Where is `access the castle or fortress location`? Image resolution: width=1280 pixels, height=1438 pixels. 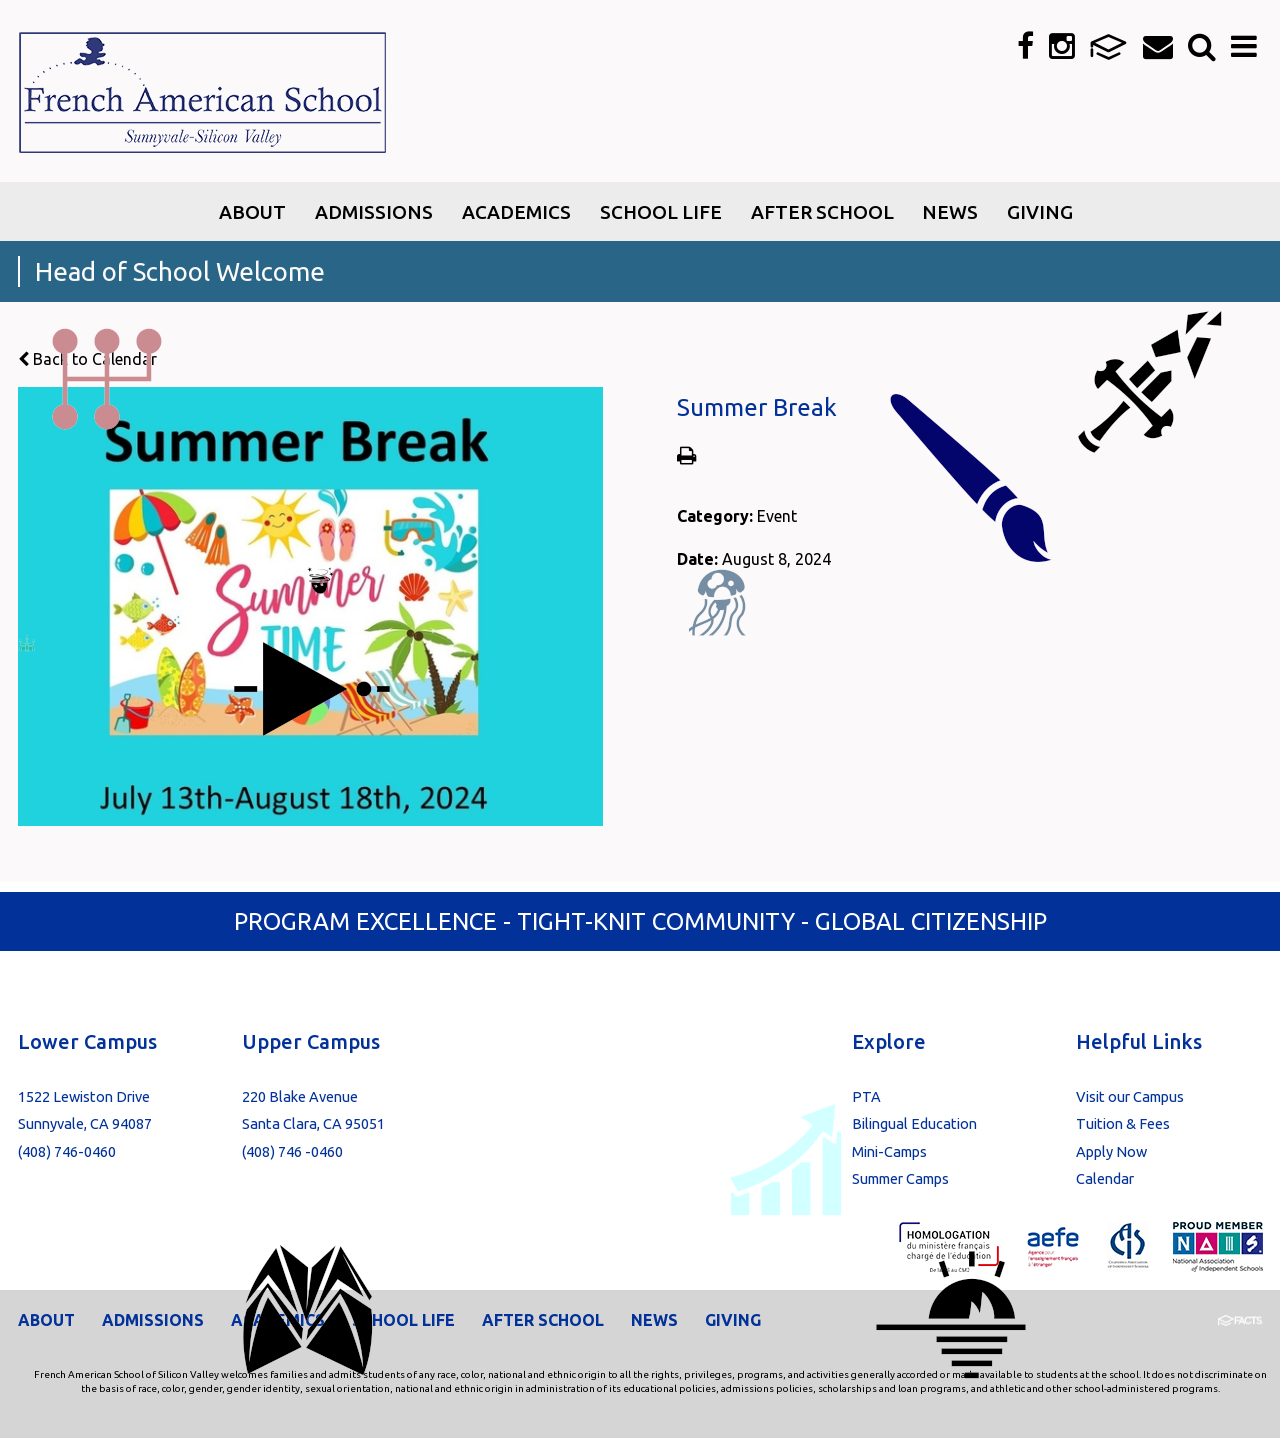 access the castle or fortress location is located at coordinates (27, 643).